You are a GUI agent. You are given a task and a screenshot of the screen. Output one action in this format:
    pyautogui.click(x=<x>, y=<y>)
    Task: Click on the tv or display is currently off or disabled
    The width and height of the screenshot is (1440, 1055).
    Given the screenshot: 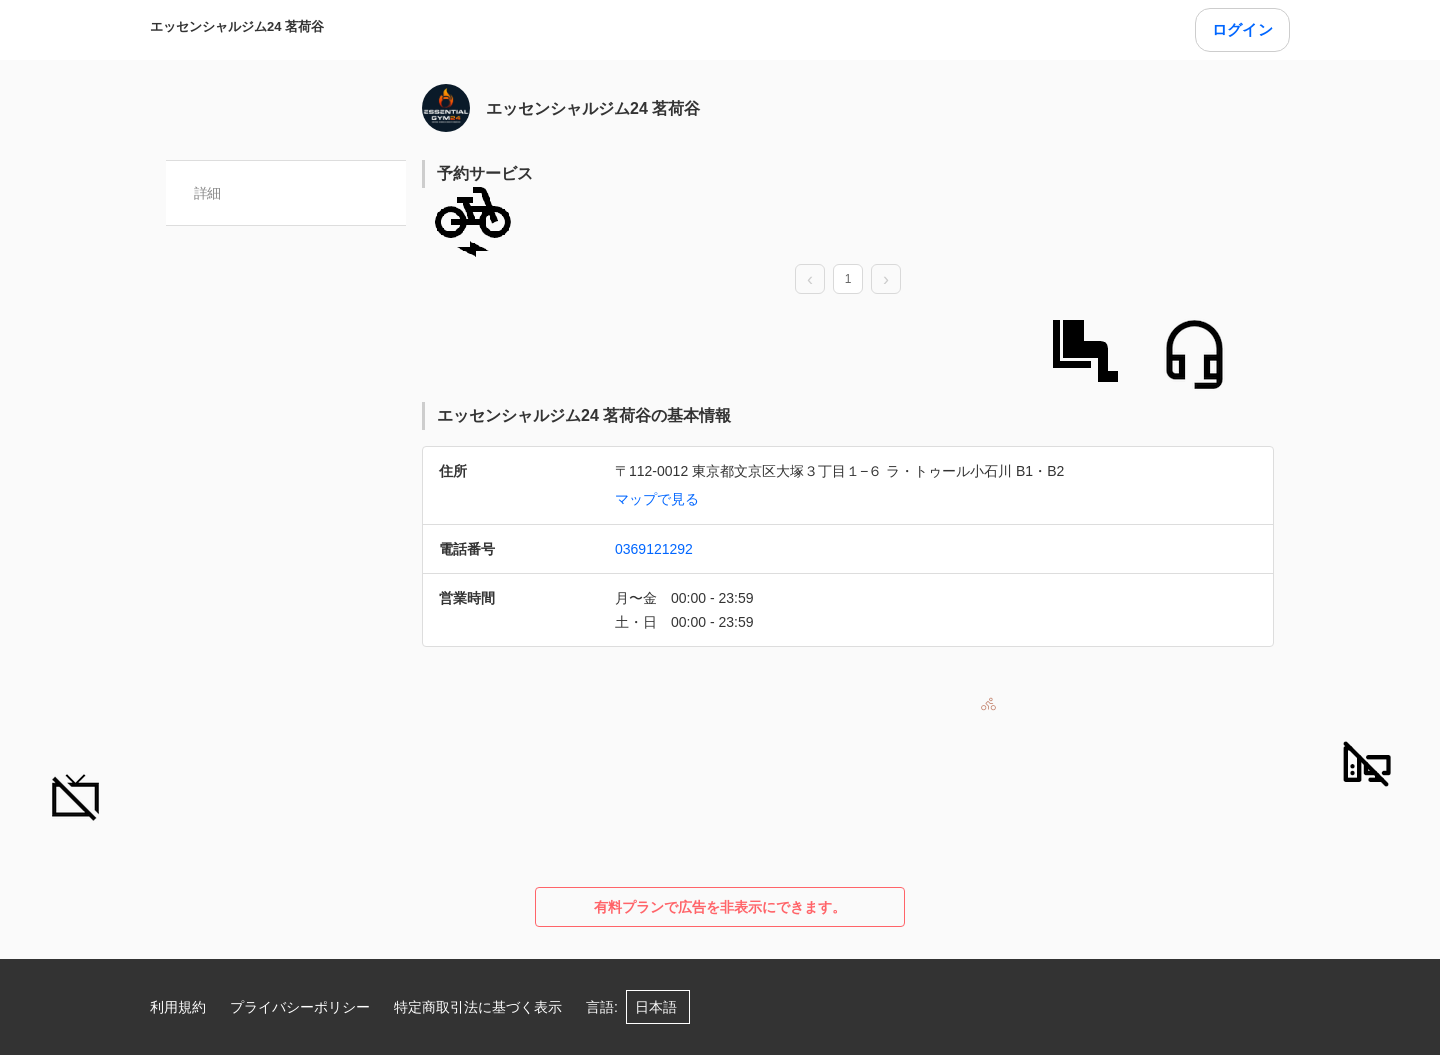 What is the action you would take?
    pyautogui.click(x=75, y=797)
    